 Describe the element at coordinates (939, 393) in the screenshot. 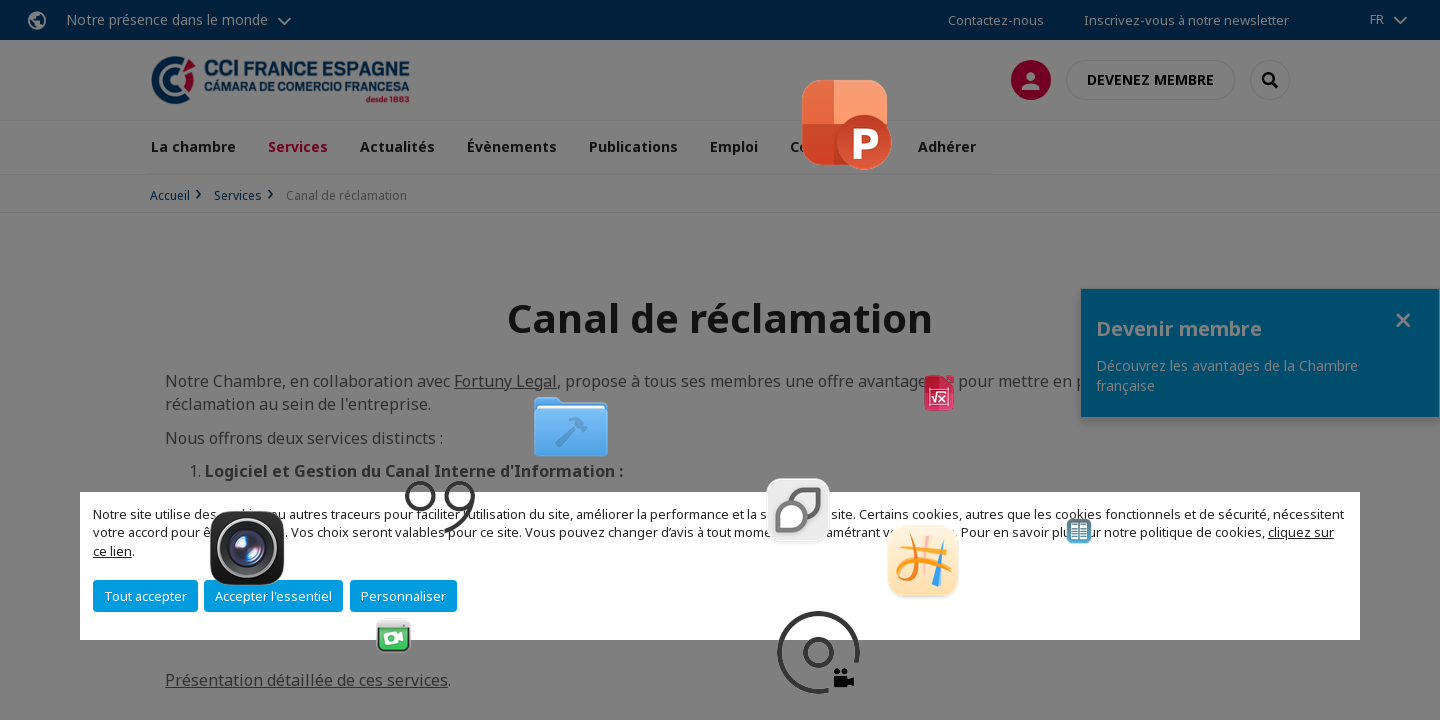

I see `open LibreOffice Math application` at that location.